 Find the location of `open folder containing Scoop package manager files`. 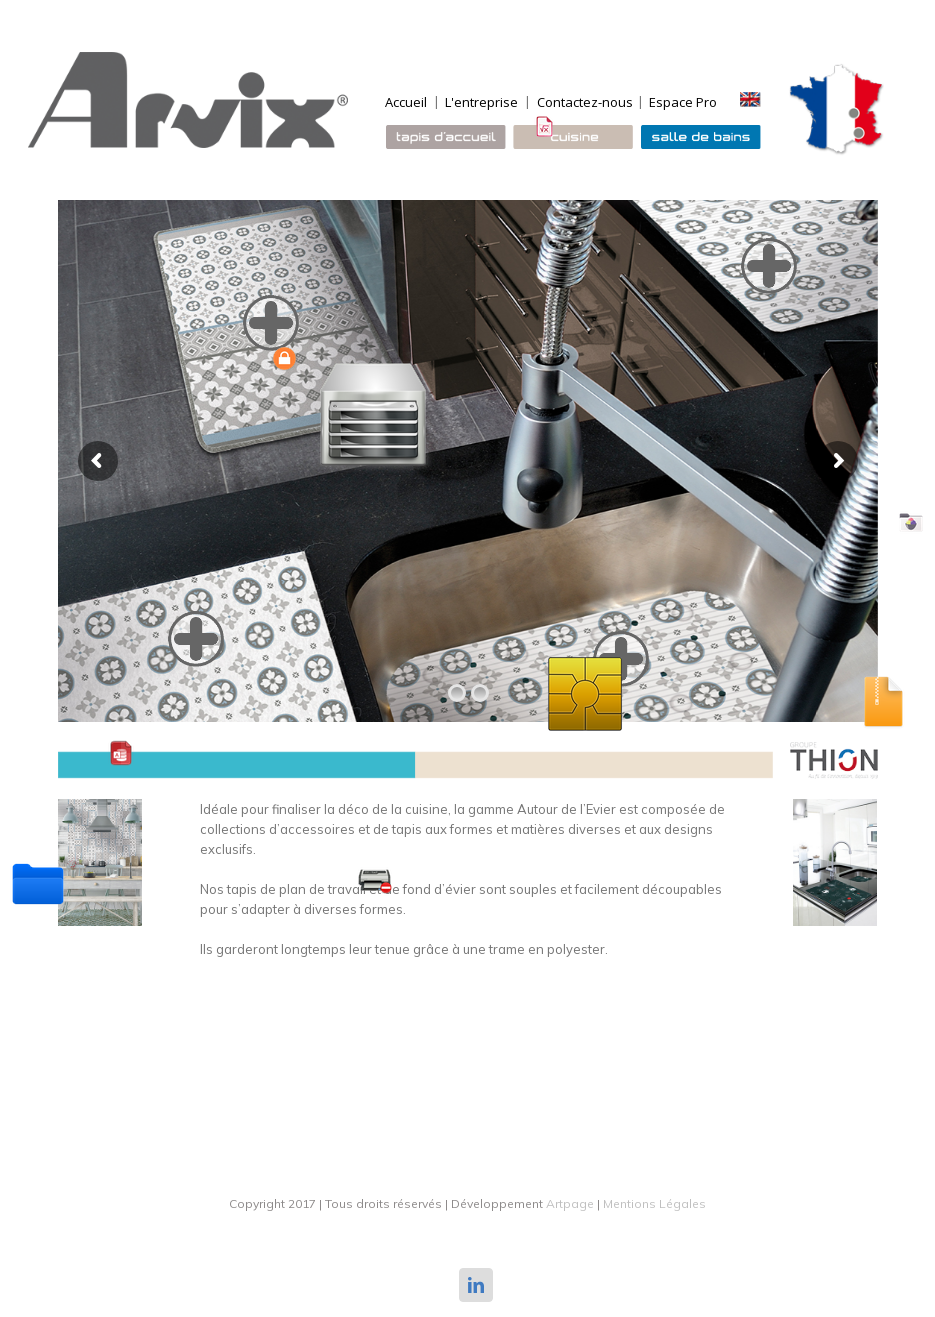

open folder containing Scoop package manager files is located at coordinates (911, 523).